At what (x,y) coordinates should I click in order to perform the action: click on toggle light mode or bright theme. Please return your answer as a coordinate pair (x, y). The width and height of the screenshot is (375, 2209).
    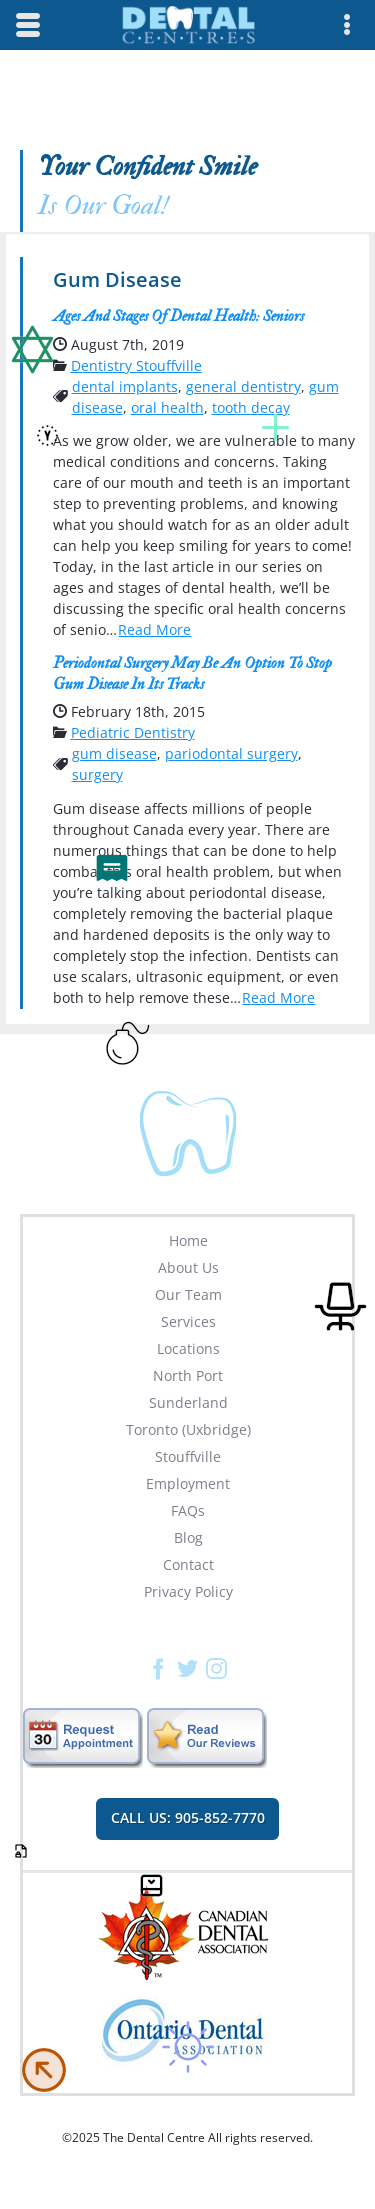
    Looking at the image, I should click on (188, 2047).